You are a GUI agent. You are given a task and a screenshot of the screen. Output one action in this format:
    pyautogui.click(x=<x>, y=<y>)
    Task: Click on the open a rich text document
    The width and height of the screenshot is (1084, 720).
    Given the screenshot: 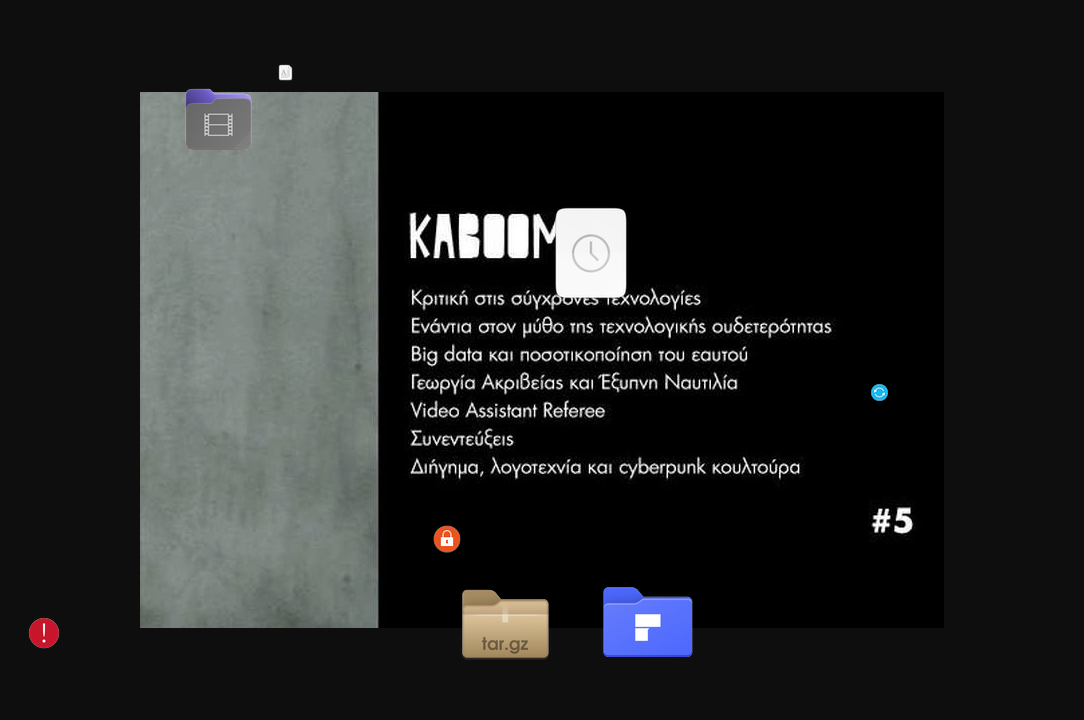 What is the action you would take?
    pyautogui.click(x=285, y=72)
    